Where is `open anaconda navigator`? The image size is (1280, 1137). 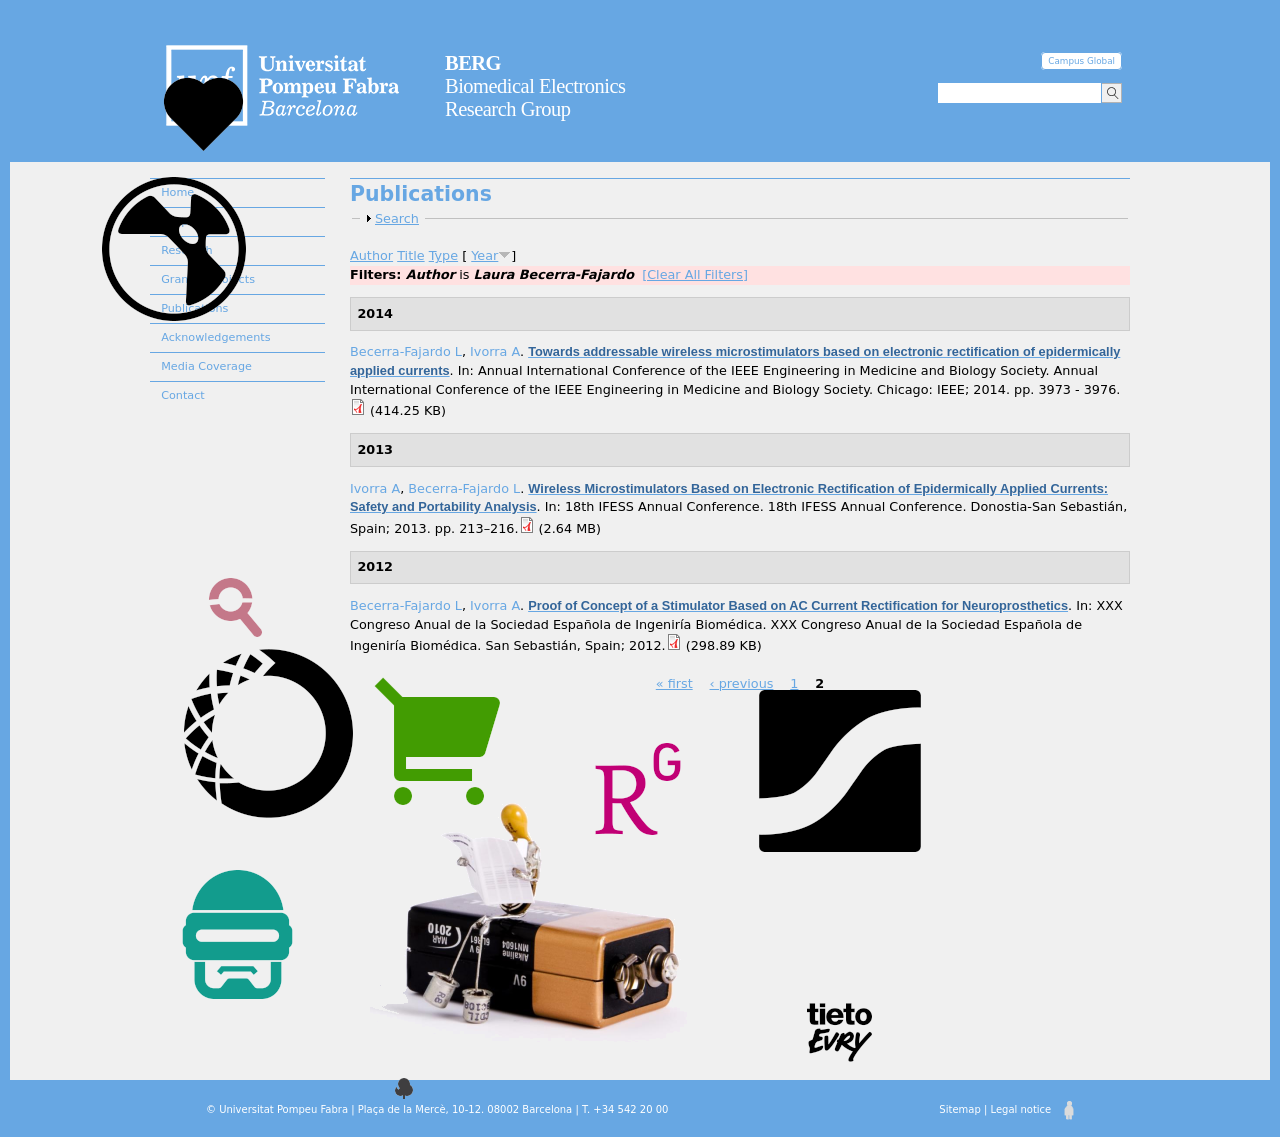 open anaconda navigator is located at coordinates (268, 733).